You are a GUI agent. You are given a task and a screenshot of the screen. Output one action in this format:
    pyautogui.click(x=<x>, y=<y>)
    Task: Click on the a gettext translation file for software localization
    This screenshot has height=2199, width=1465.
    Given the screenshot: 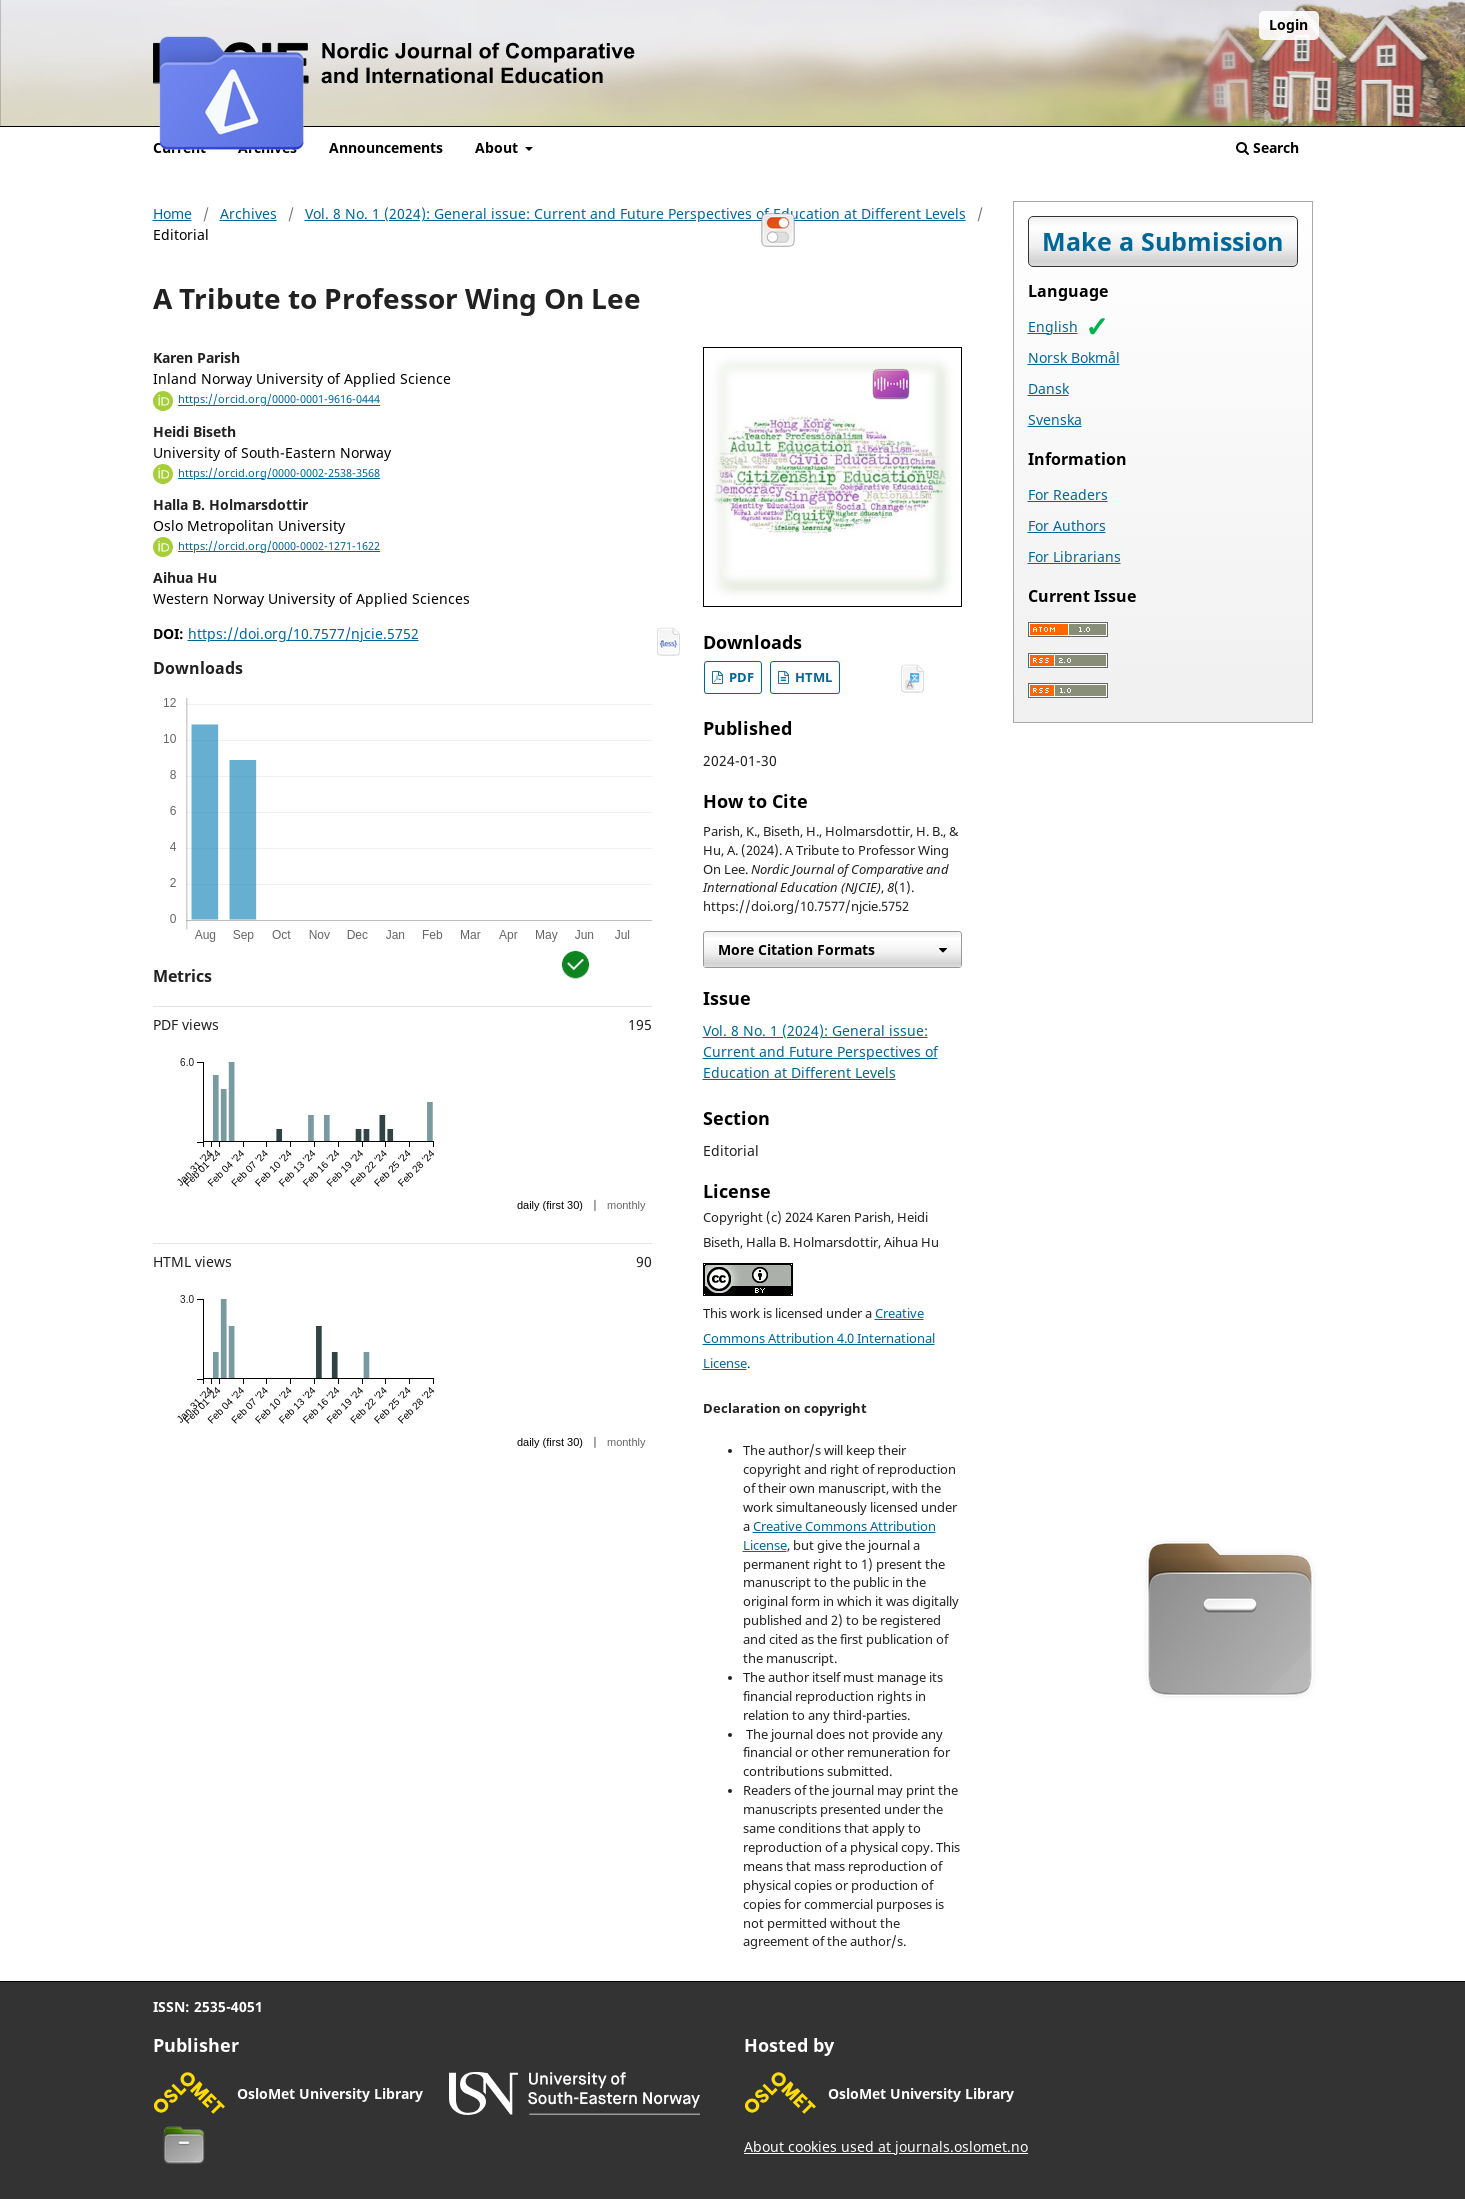 What is the action you would take?
    pyautogui.click(x=912, y=678)
    